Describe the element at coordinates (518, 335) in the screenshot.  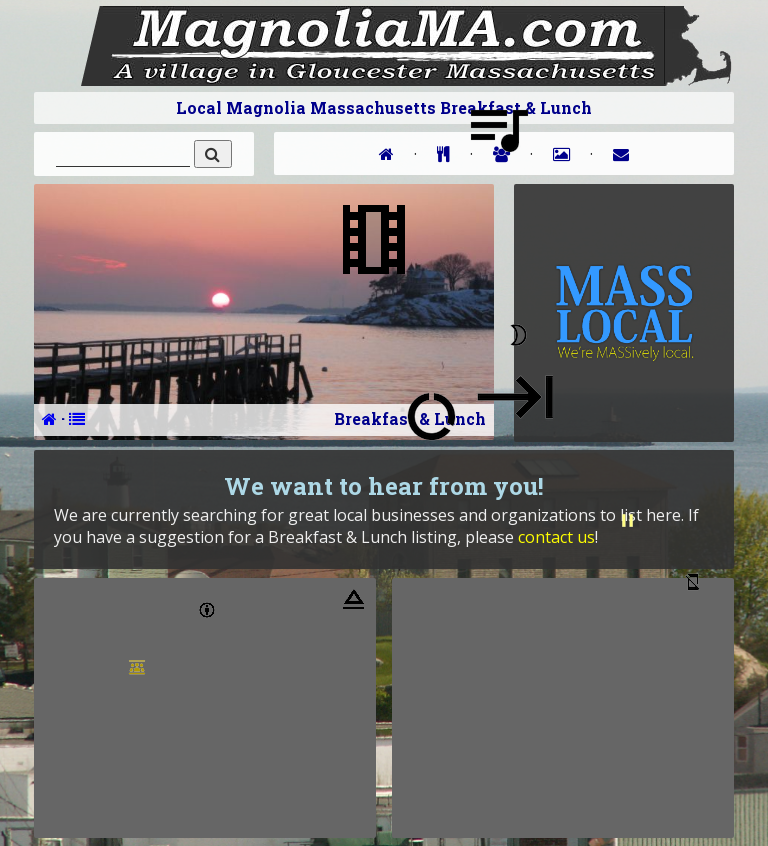
I see `toggle dark mode or night theme` at that location.